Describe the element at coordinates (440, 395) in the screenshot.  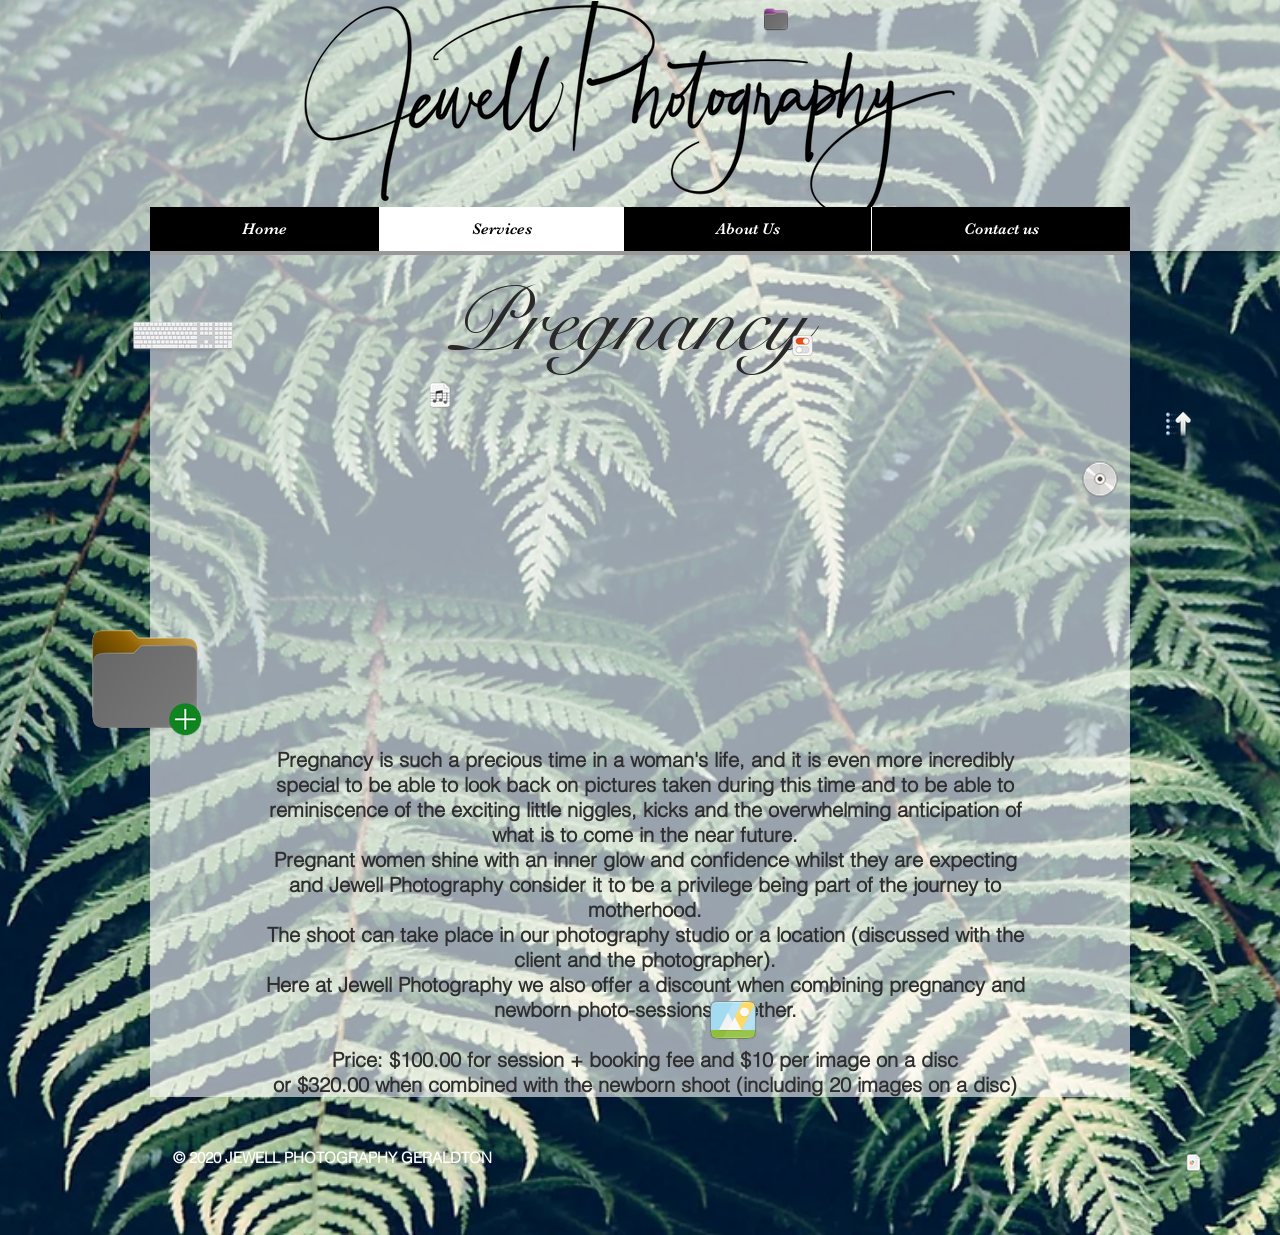
I see `open a lilypond music notation file` at that location.